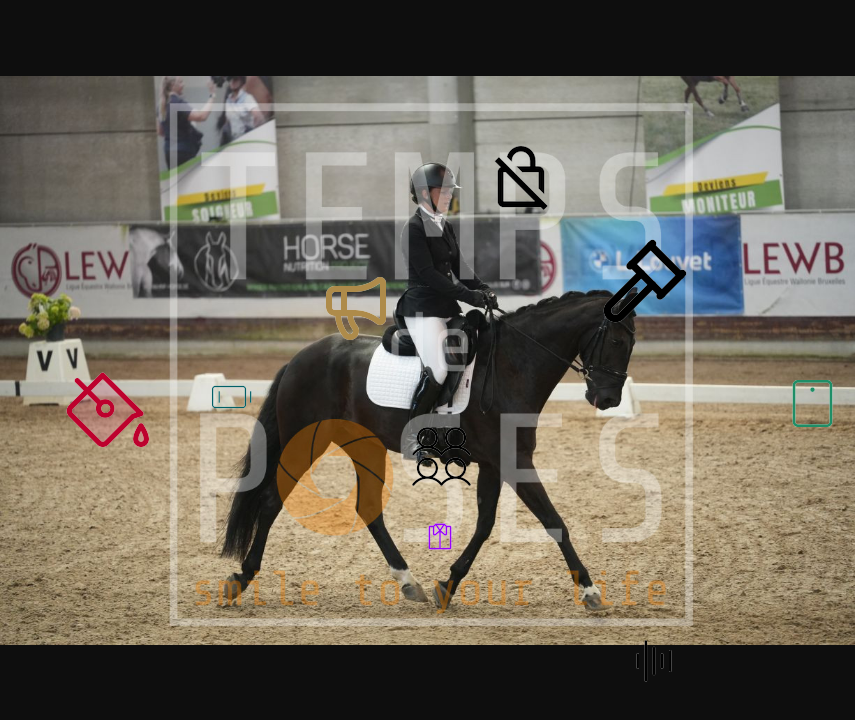 The height and width of the screenshot is (720, 855). I want to click on view folded laundry or clothing items, so click(440, 537).